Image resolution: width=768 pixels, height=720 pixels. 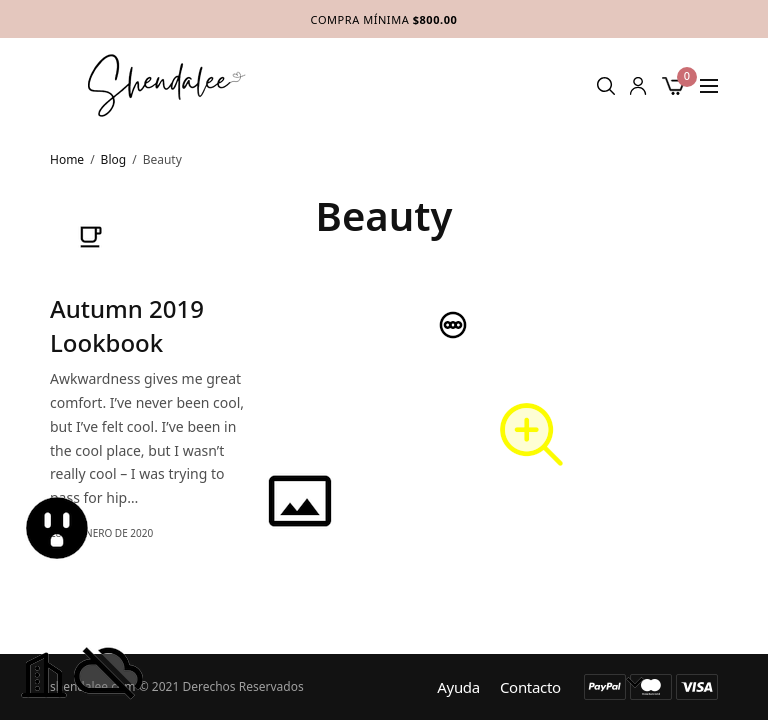 I want to click on indicates an electrical outlet or power socket, so click(x=57, y=528).